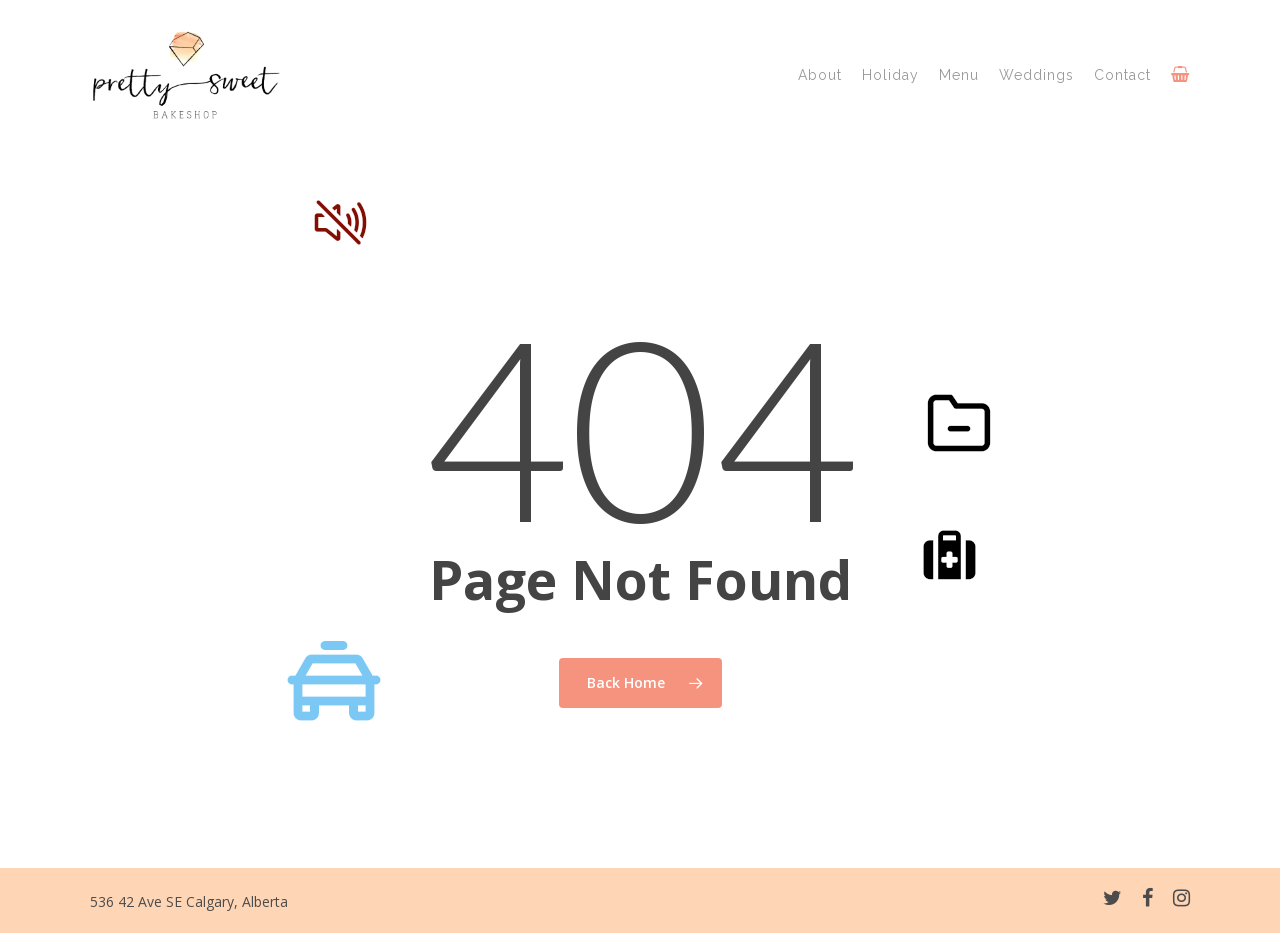  Describe the element at coordinates (340, 222) in the screenshot. I see `mute audio or sound` at that location.